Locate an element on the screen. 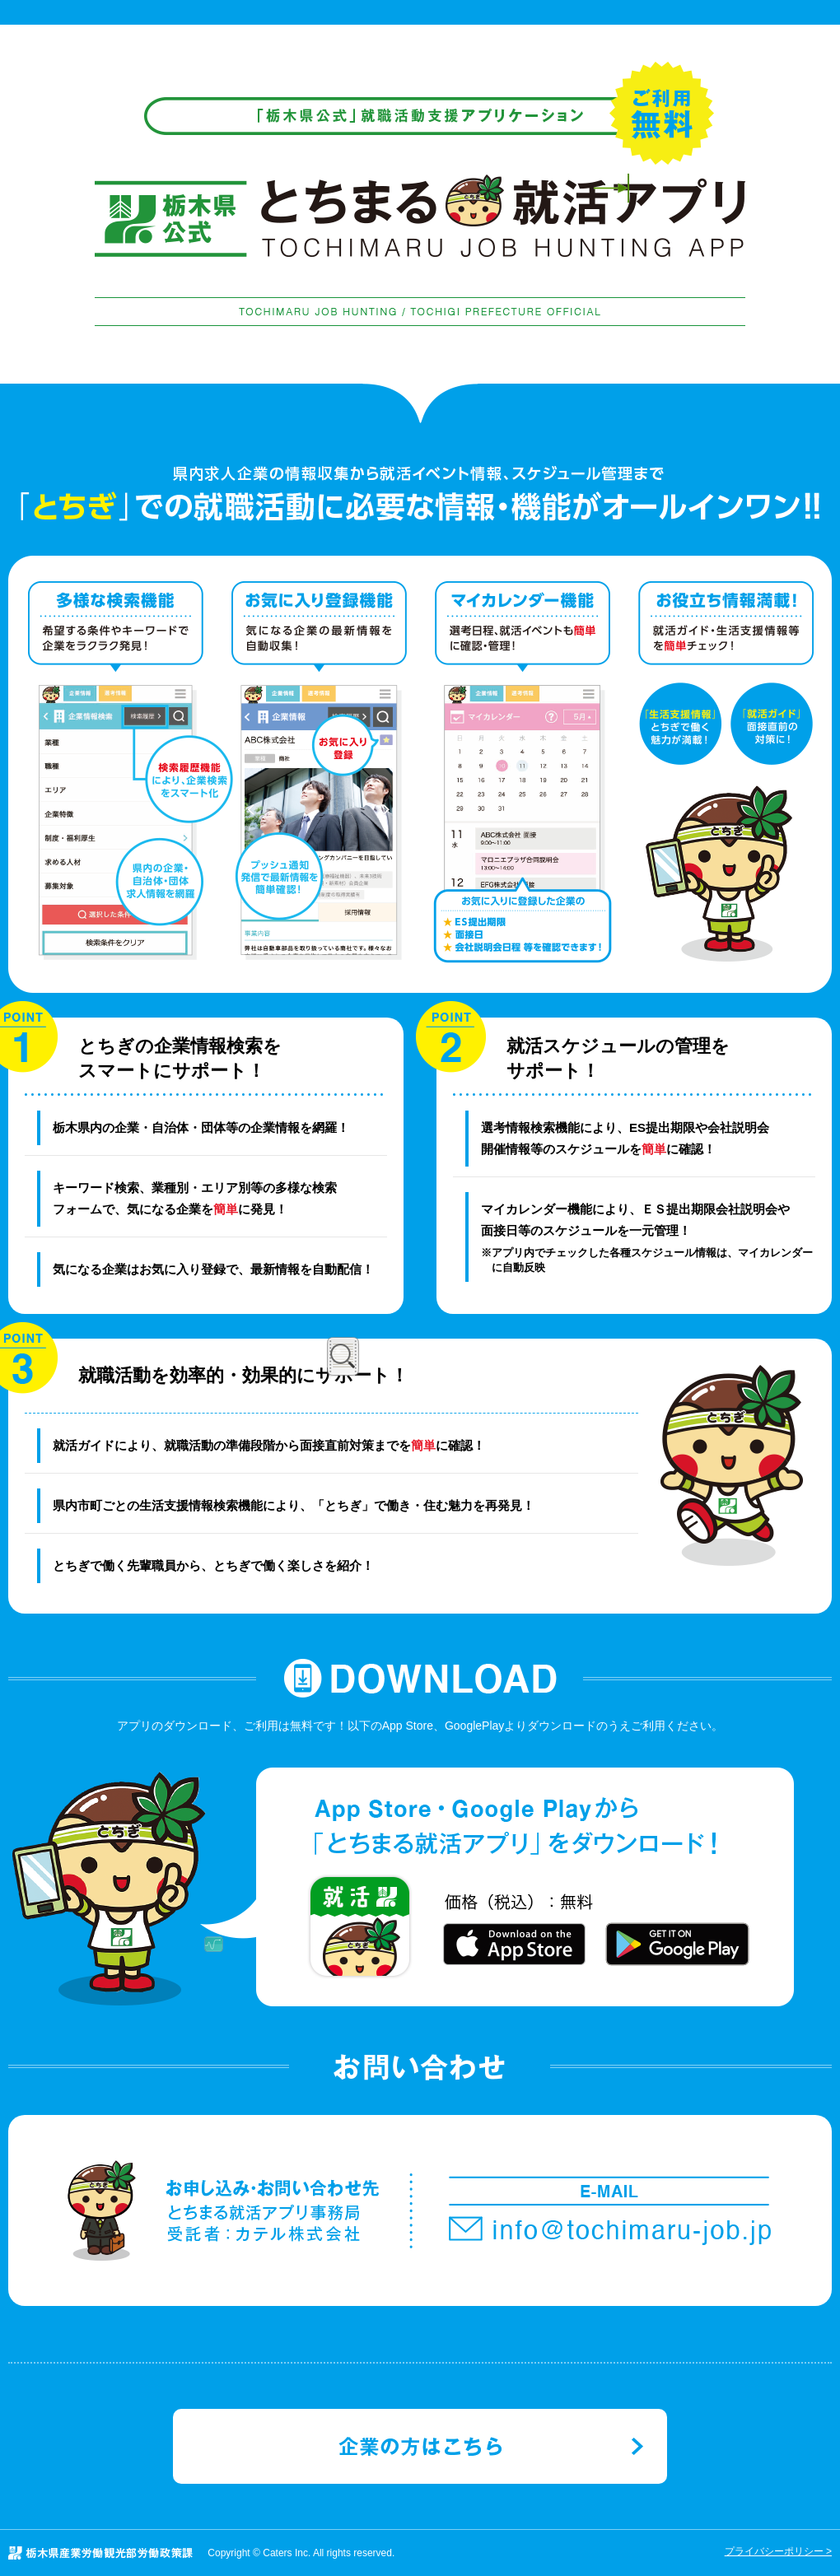  open system log viewer is located at coordinates (343, 1356).